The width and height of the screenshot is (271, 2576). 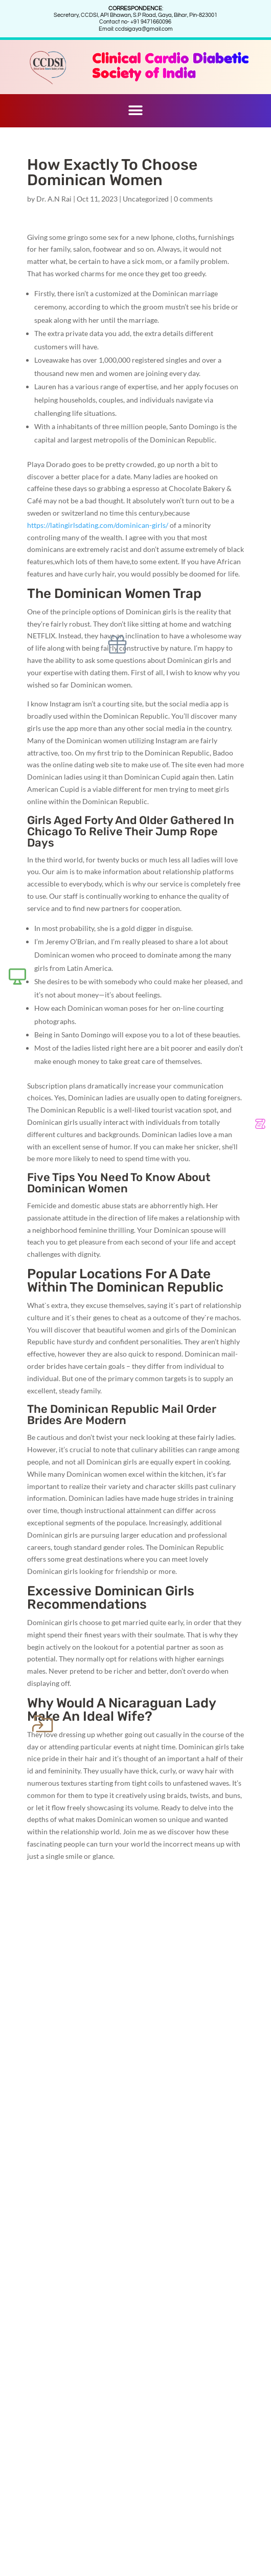 I want to click on access gifts or rewards, so click(x=117, y=645).